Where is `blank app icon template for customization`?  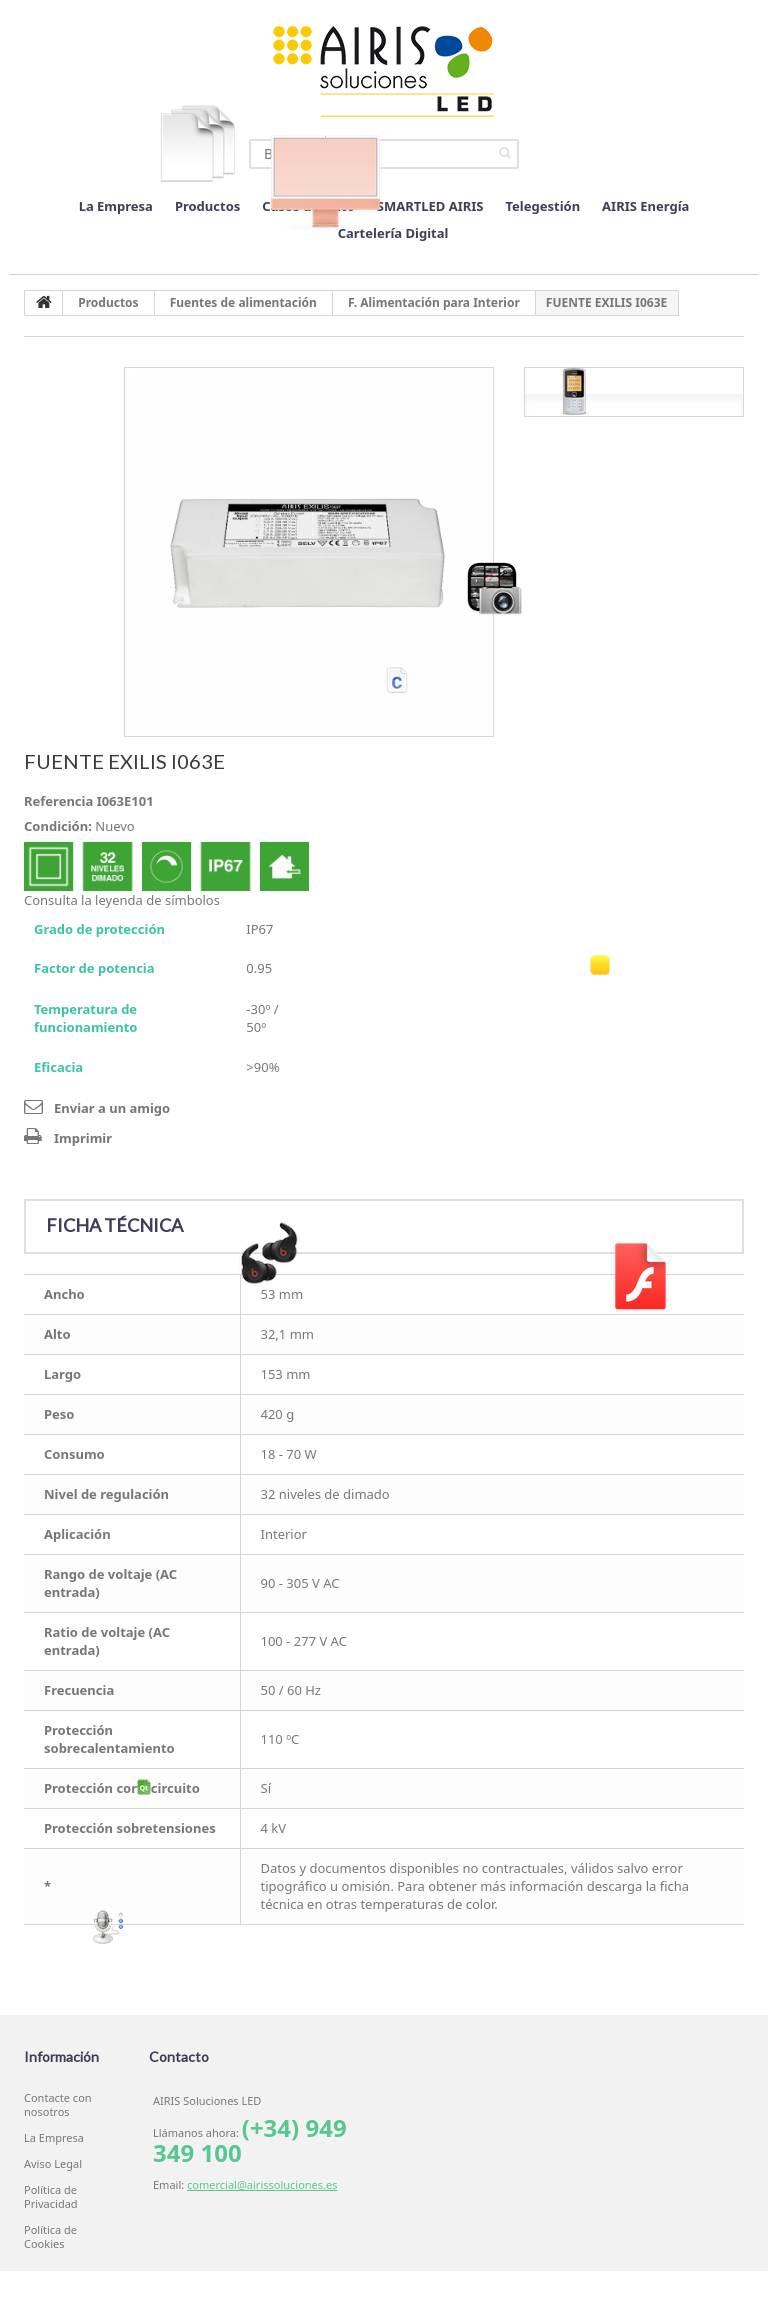
blank app icon template for customization is located at coordinates (600, 965).